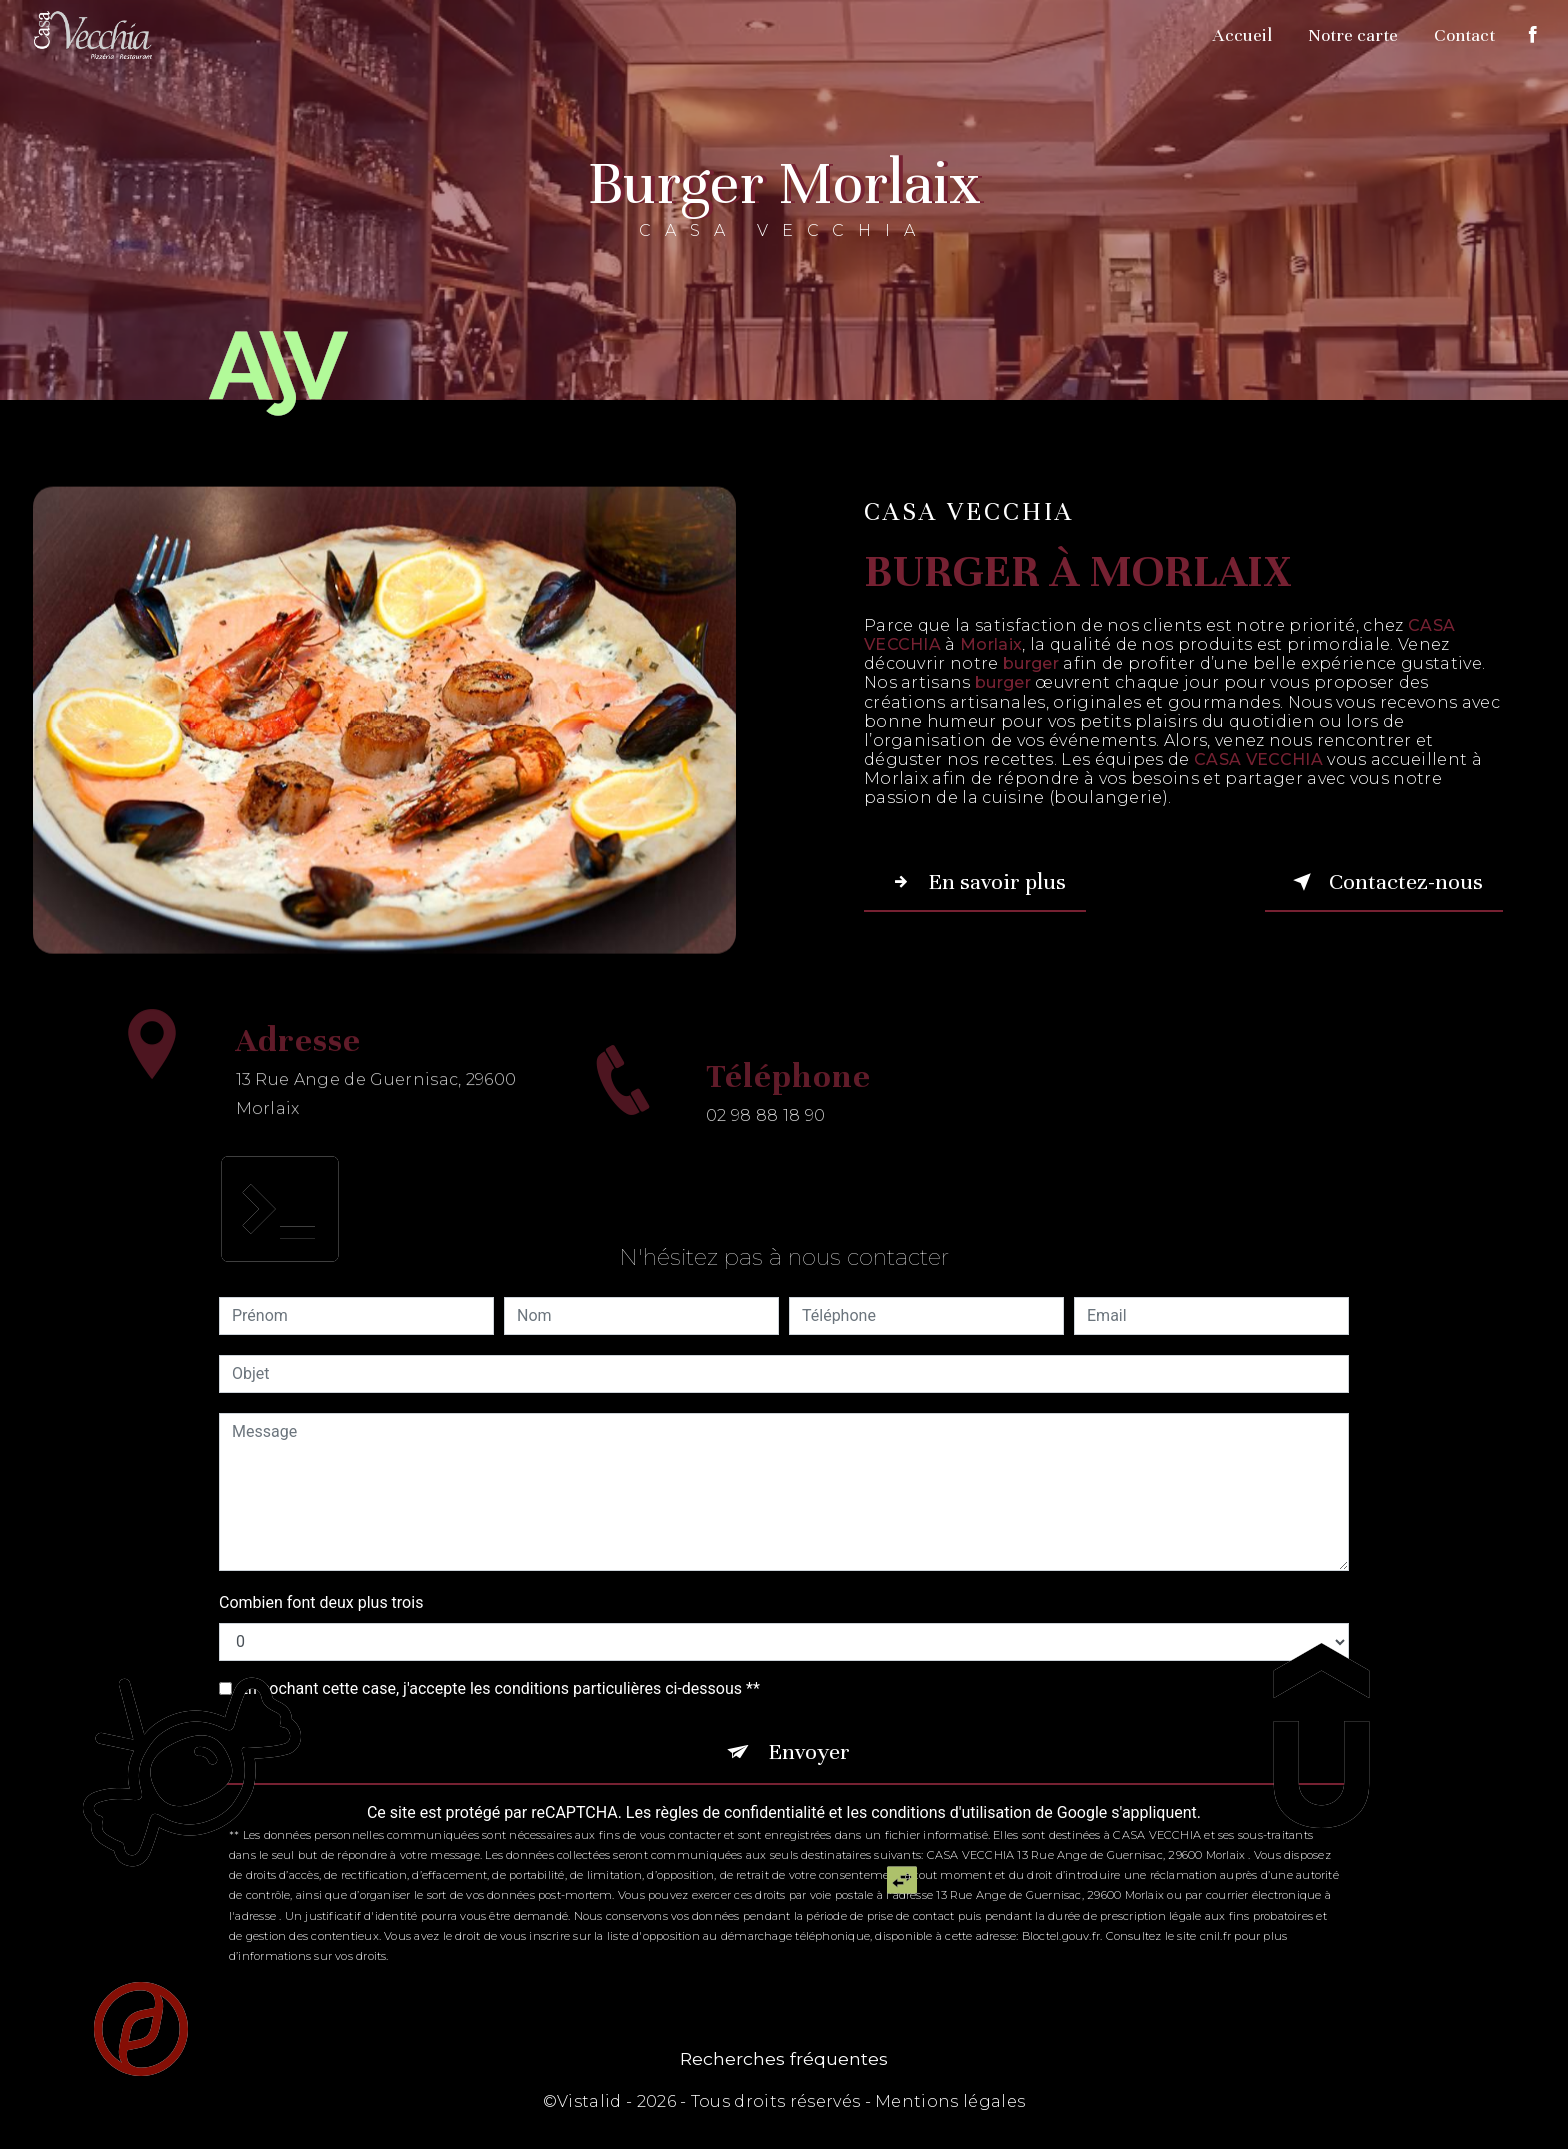  Describe the element at coordinates (192, 1772) in the screenshot. I see `suitest logo - test automation platform branding` at that location.